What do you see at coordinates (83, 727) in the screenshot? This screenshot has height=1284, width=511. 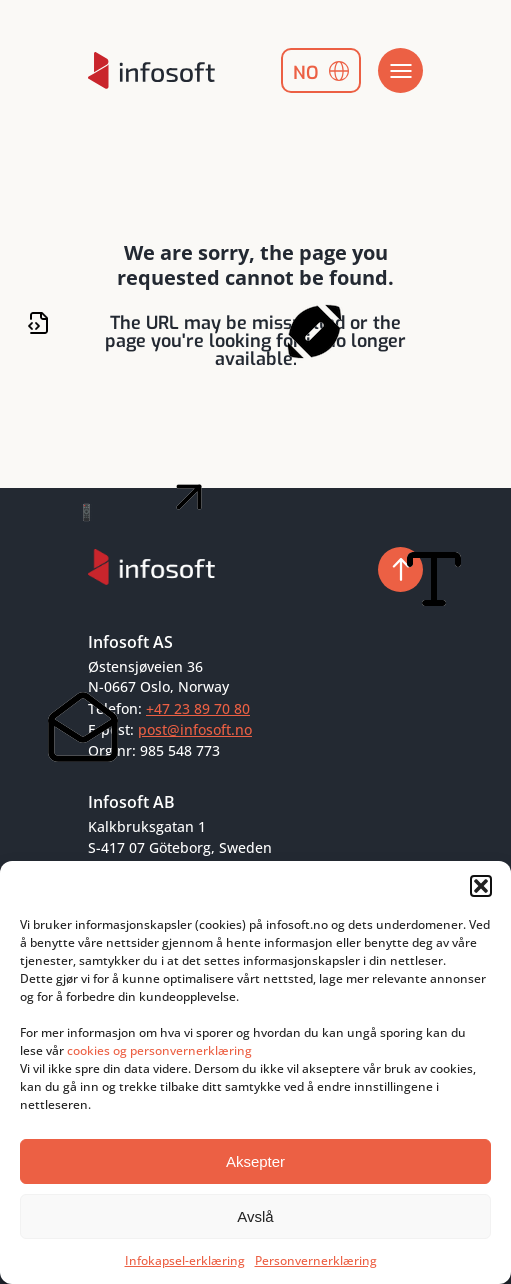 I see `view an opened or read email message` at bounding box center [83, 727].